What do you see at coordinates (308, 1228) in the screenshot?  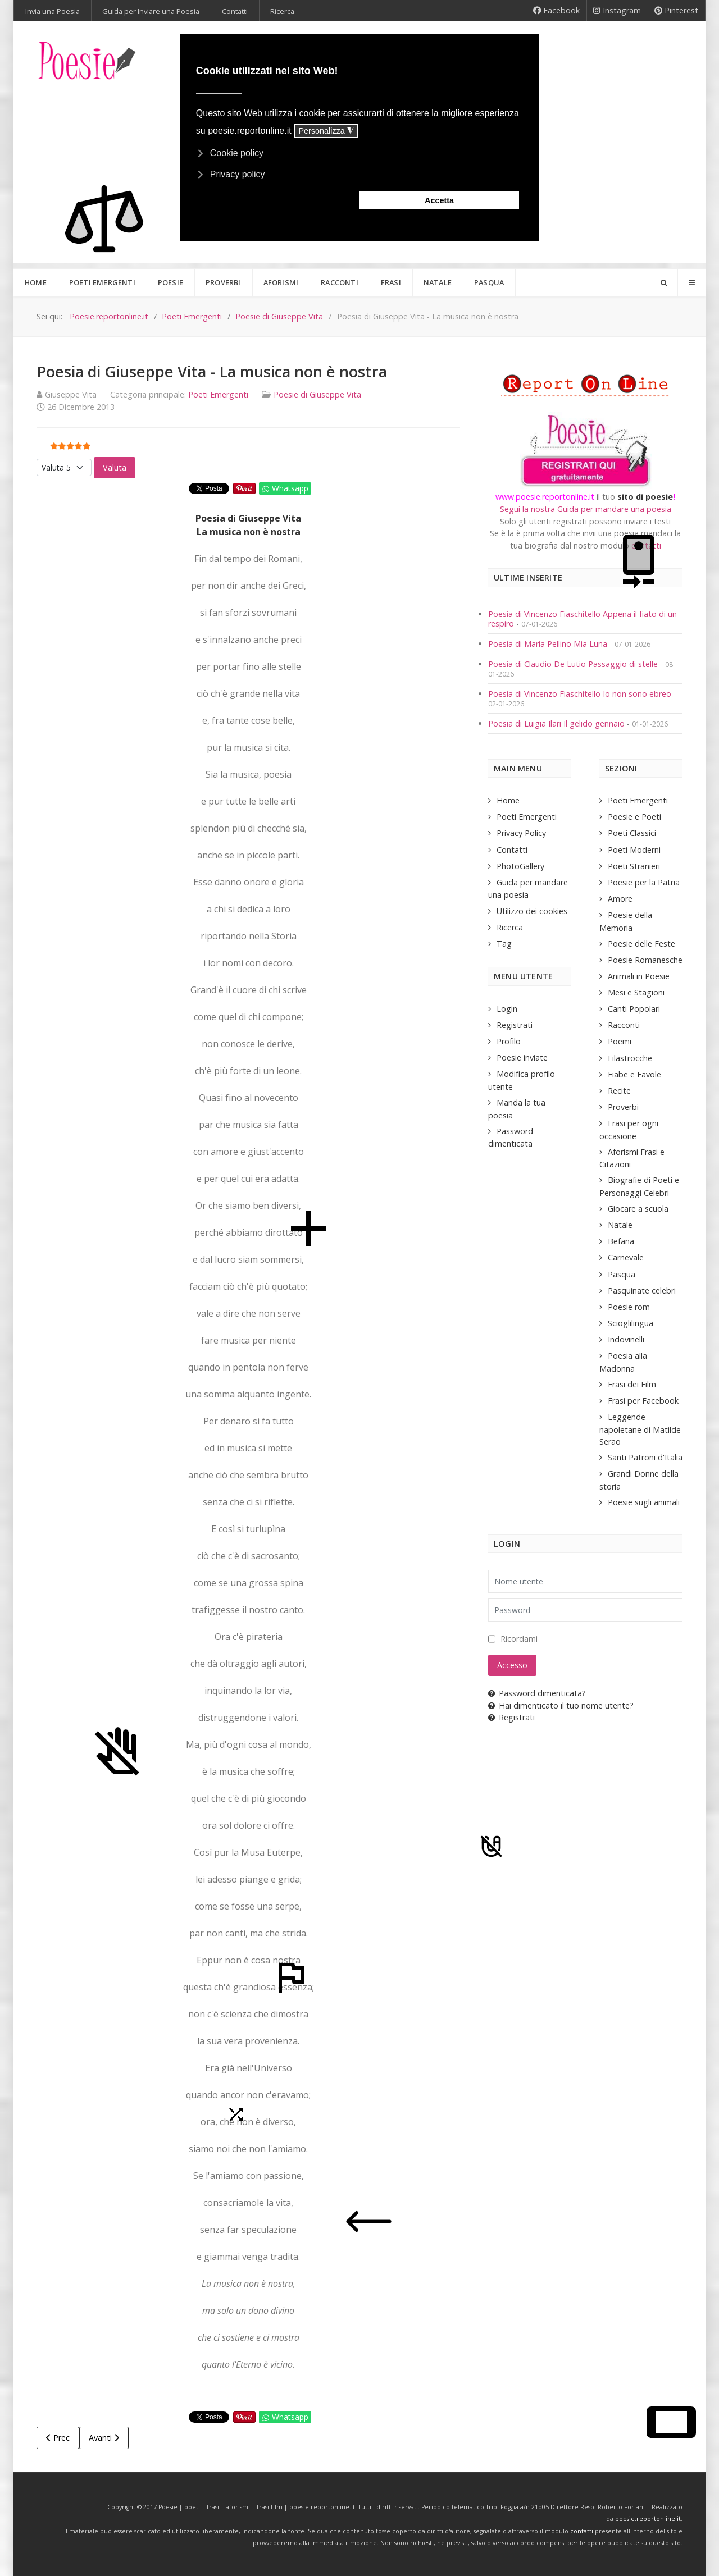 I see `add a new item` at bounding box center [308, 1228].